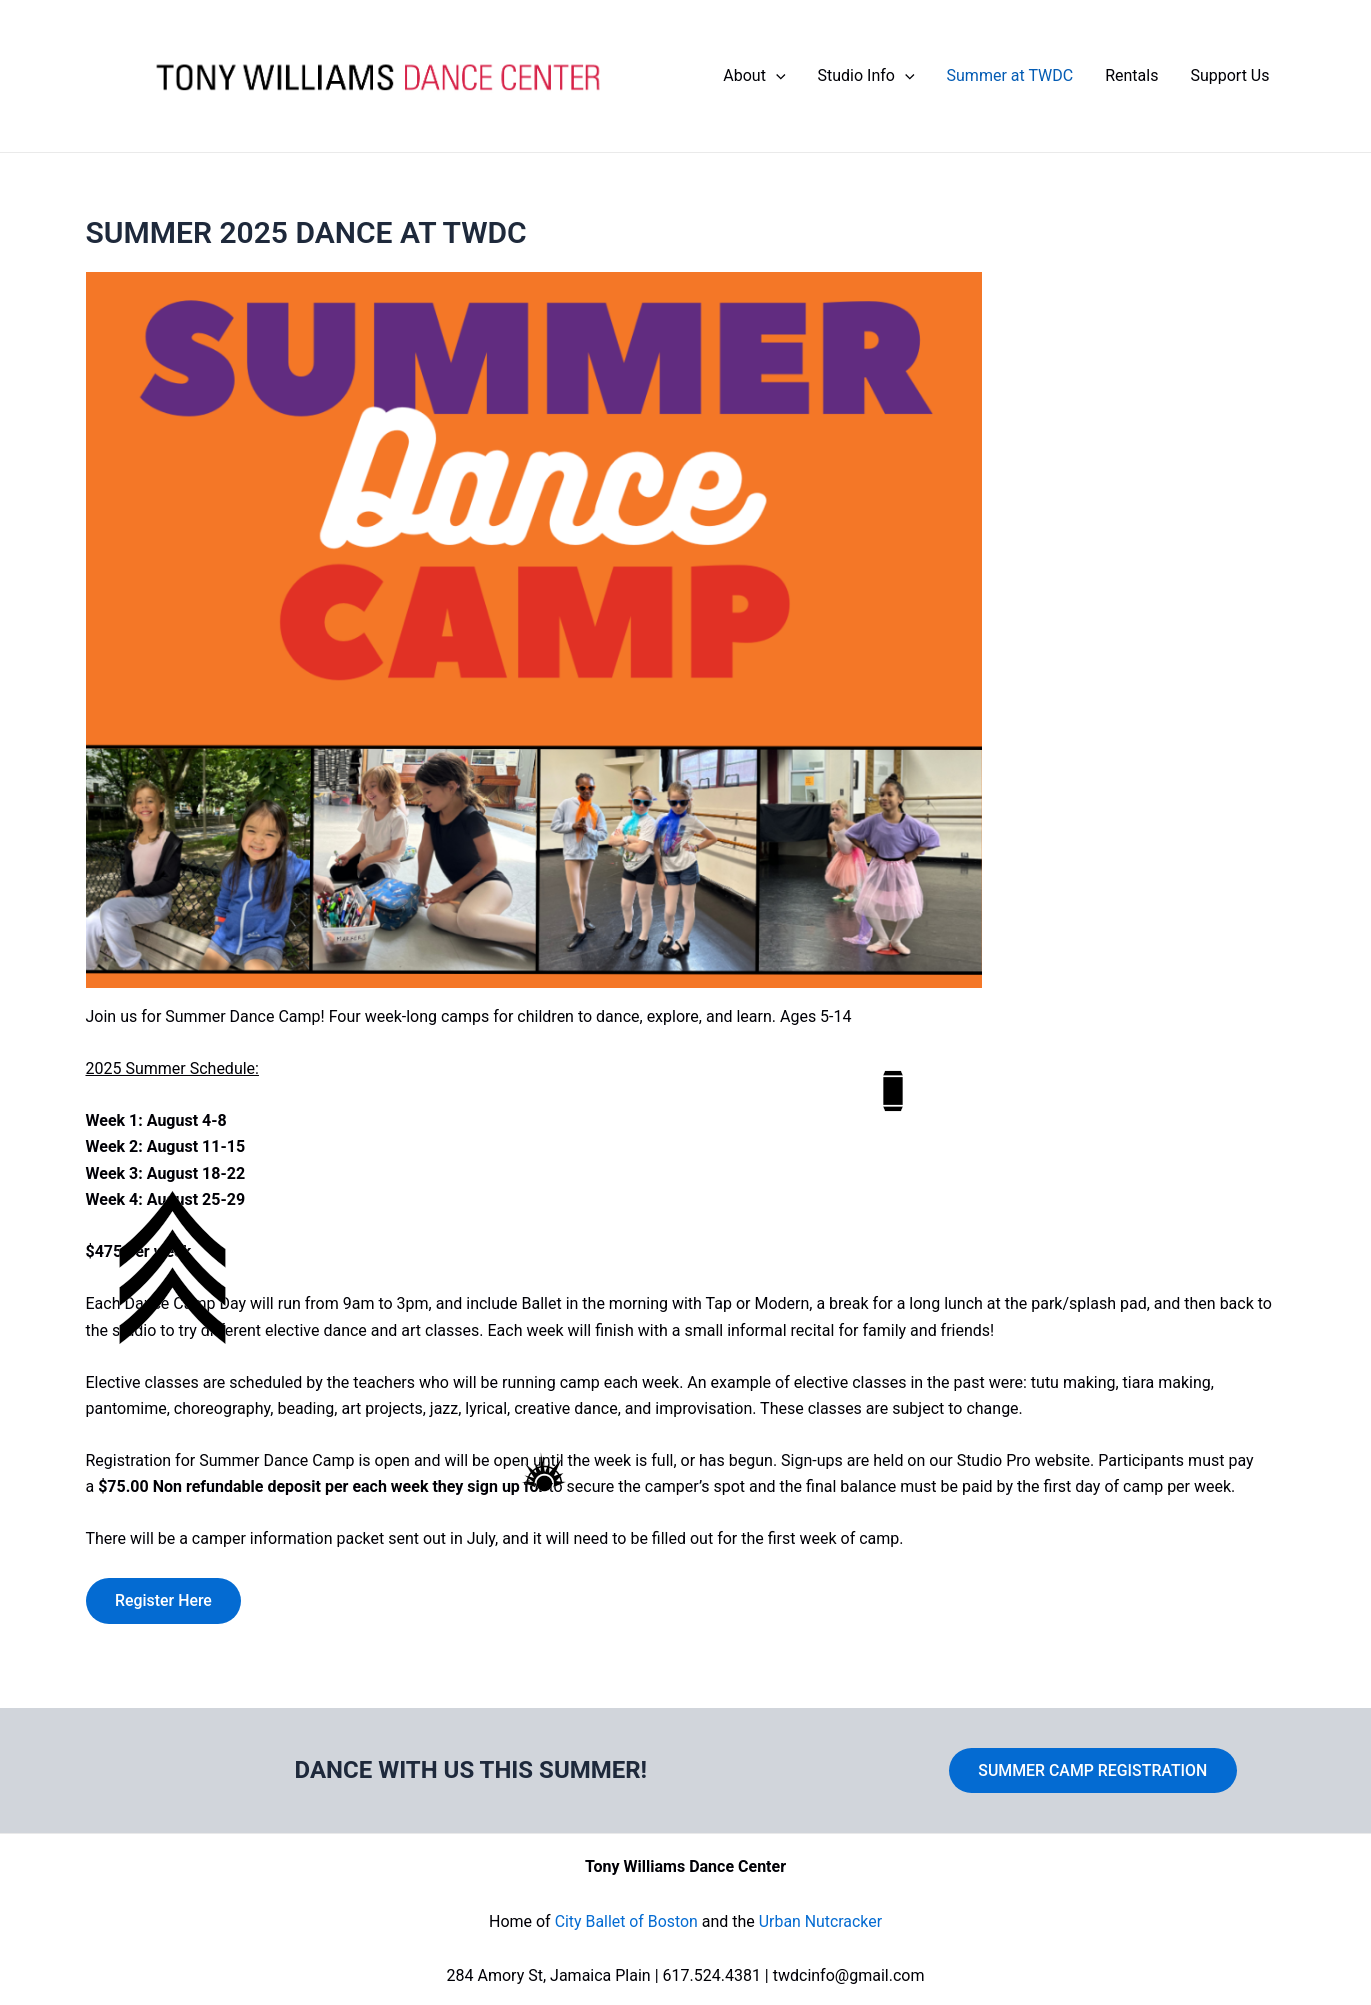 This screenshot has height=2005, width=1371. I want to click on indicates sergeant rank or military status, so click(172, 1267).